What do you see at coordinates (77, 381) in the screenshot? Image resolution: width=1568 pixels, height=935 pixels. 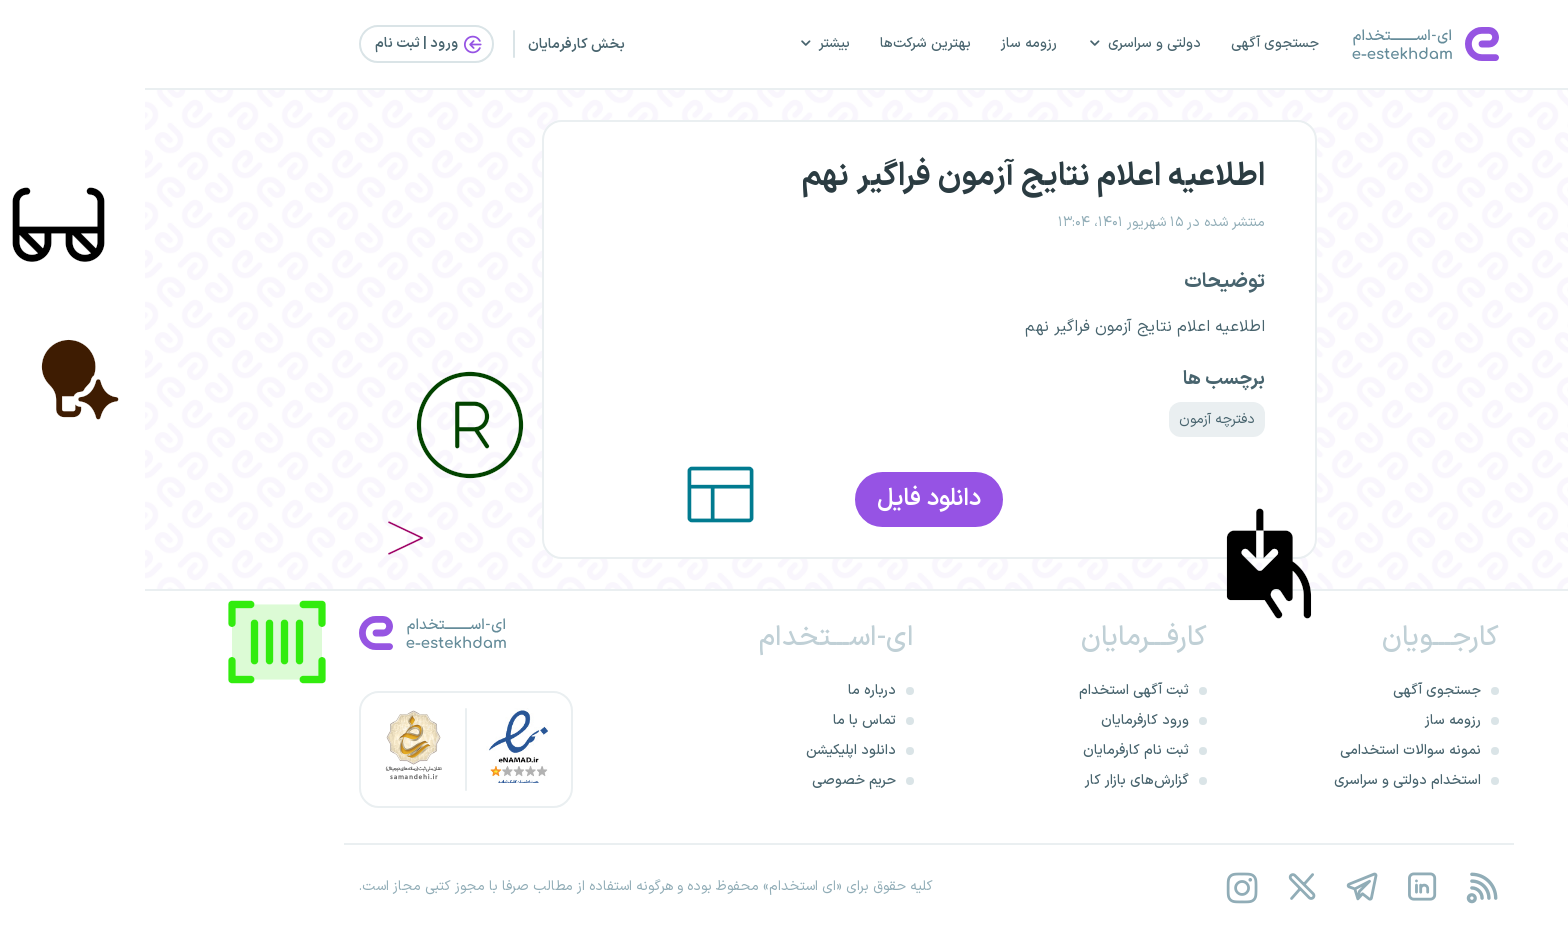 I see `access AI-powered suggestions or insights` at bounding box center [77, 381].